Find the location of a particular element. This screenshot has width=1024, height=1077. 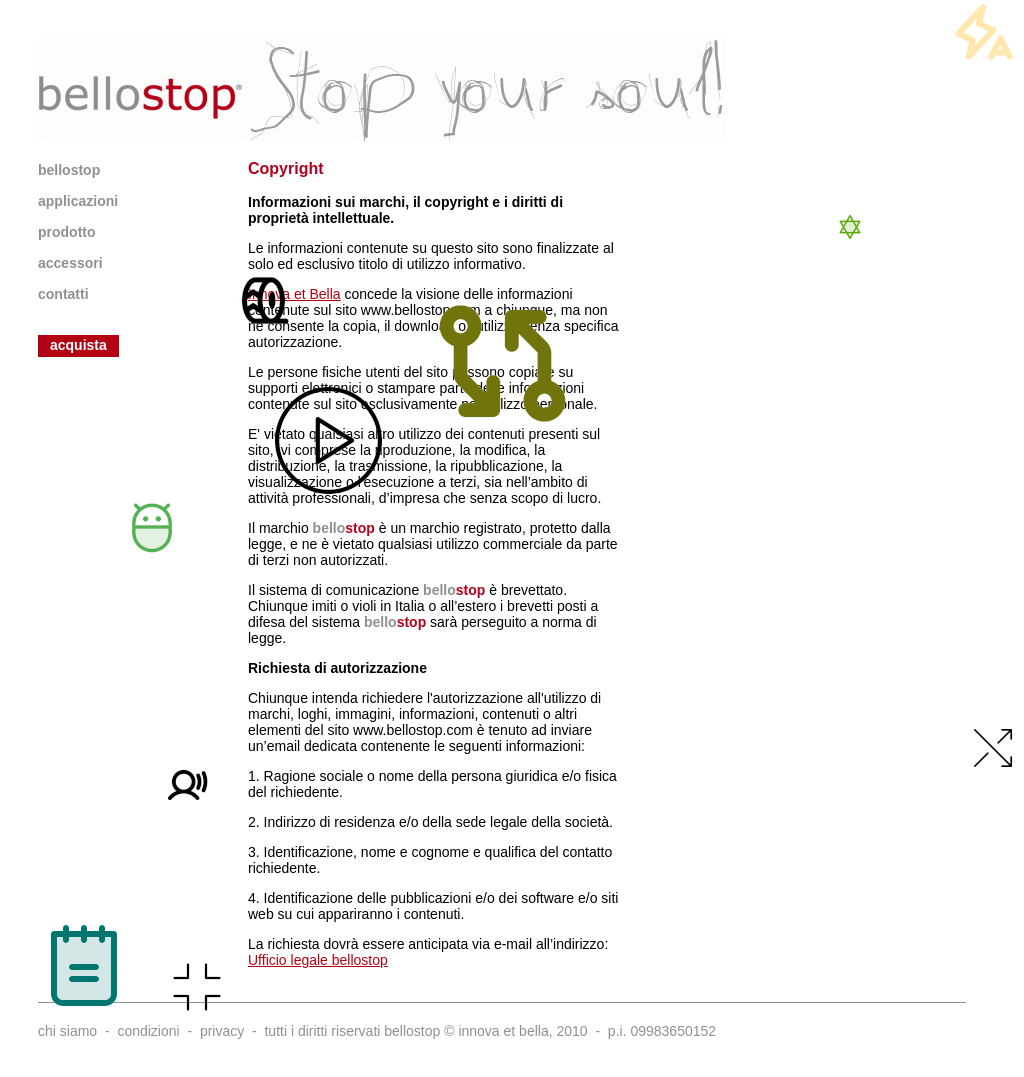

exit fullscreen mode is located at coordinates (197, 987).